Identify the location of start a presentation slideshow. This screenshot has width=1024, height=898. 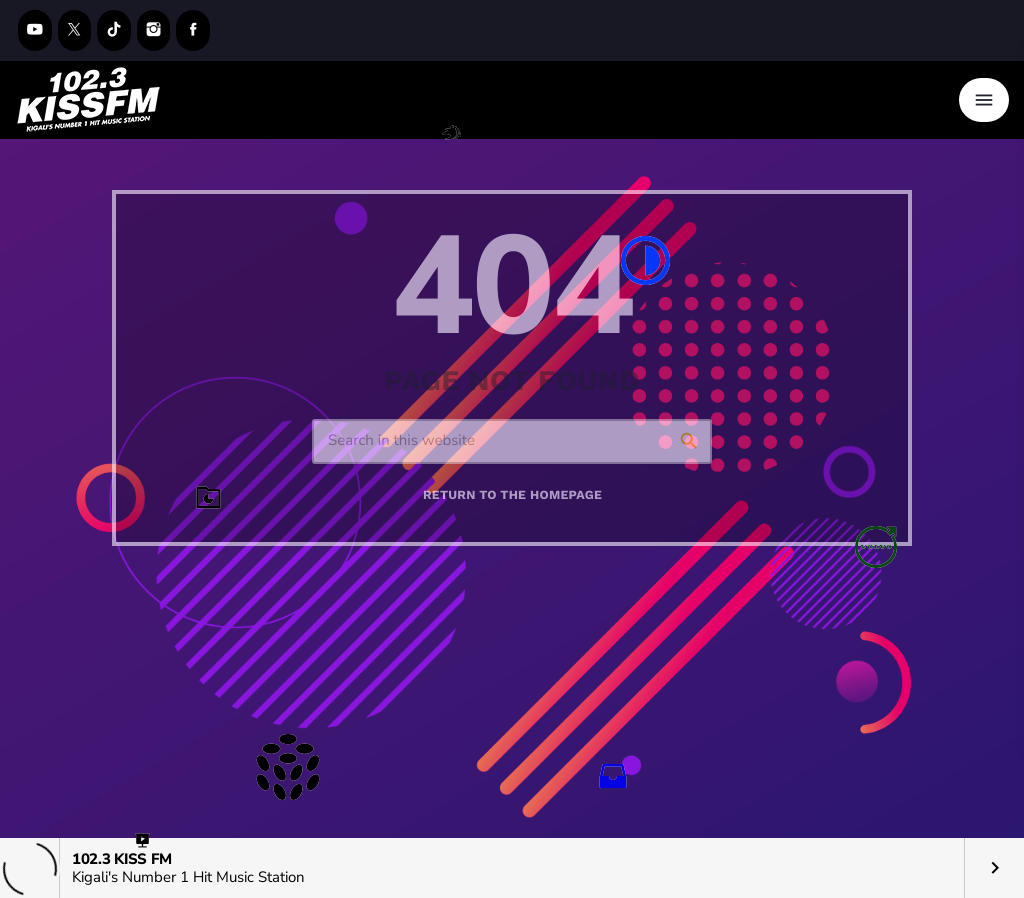
(142, 840).